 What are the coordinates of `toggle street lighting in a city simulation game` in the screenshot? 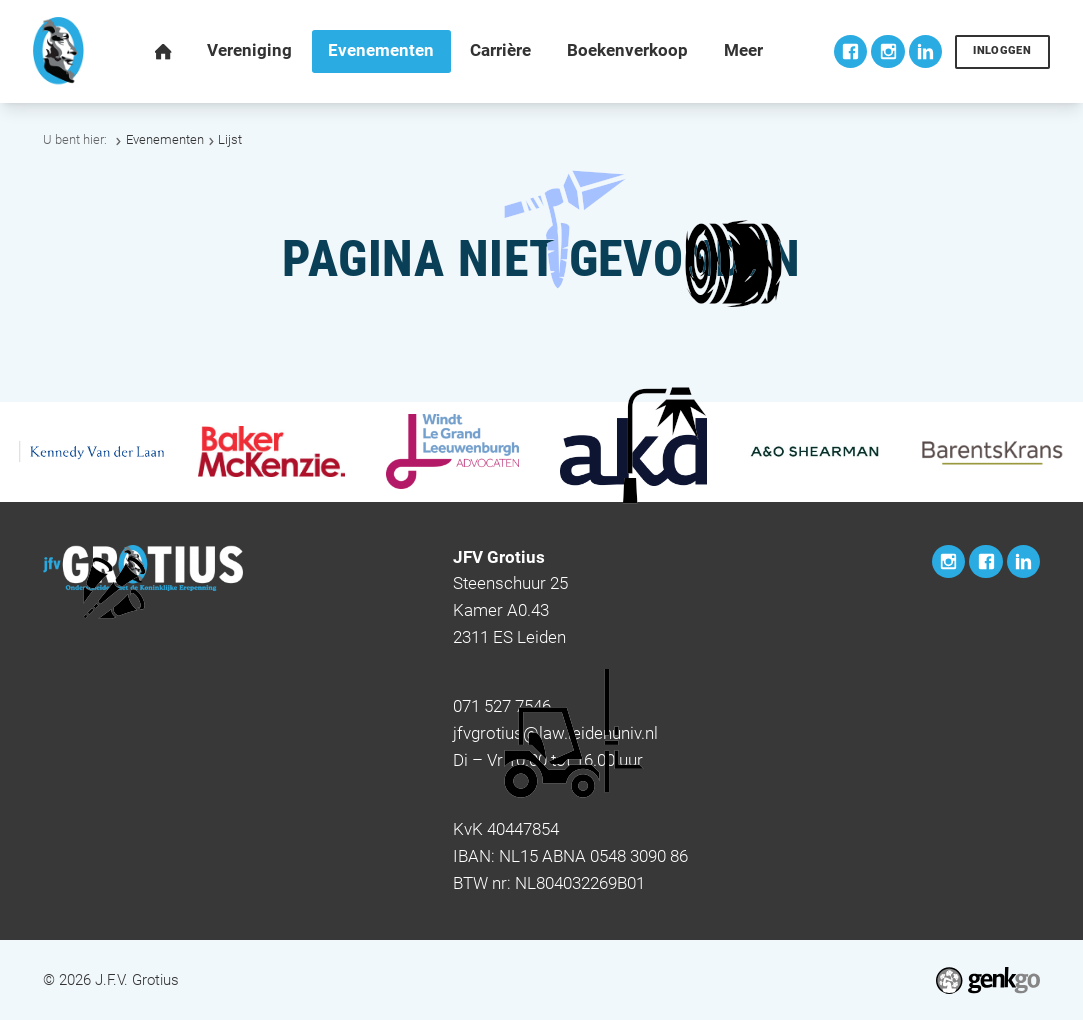 It's located at (670, 443).